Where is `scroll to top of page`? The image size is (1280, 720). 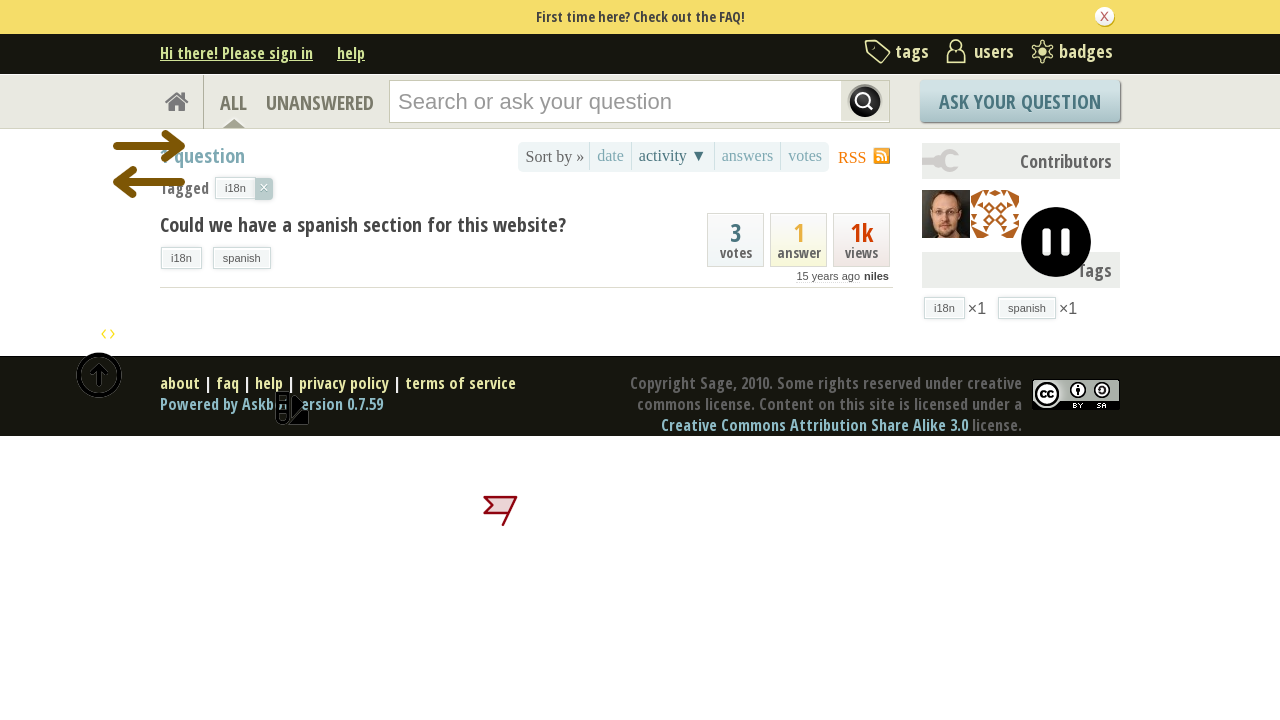
scroll to top of page is located at coordinates (99, 375).